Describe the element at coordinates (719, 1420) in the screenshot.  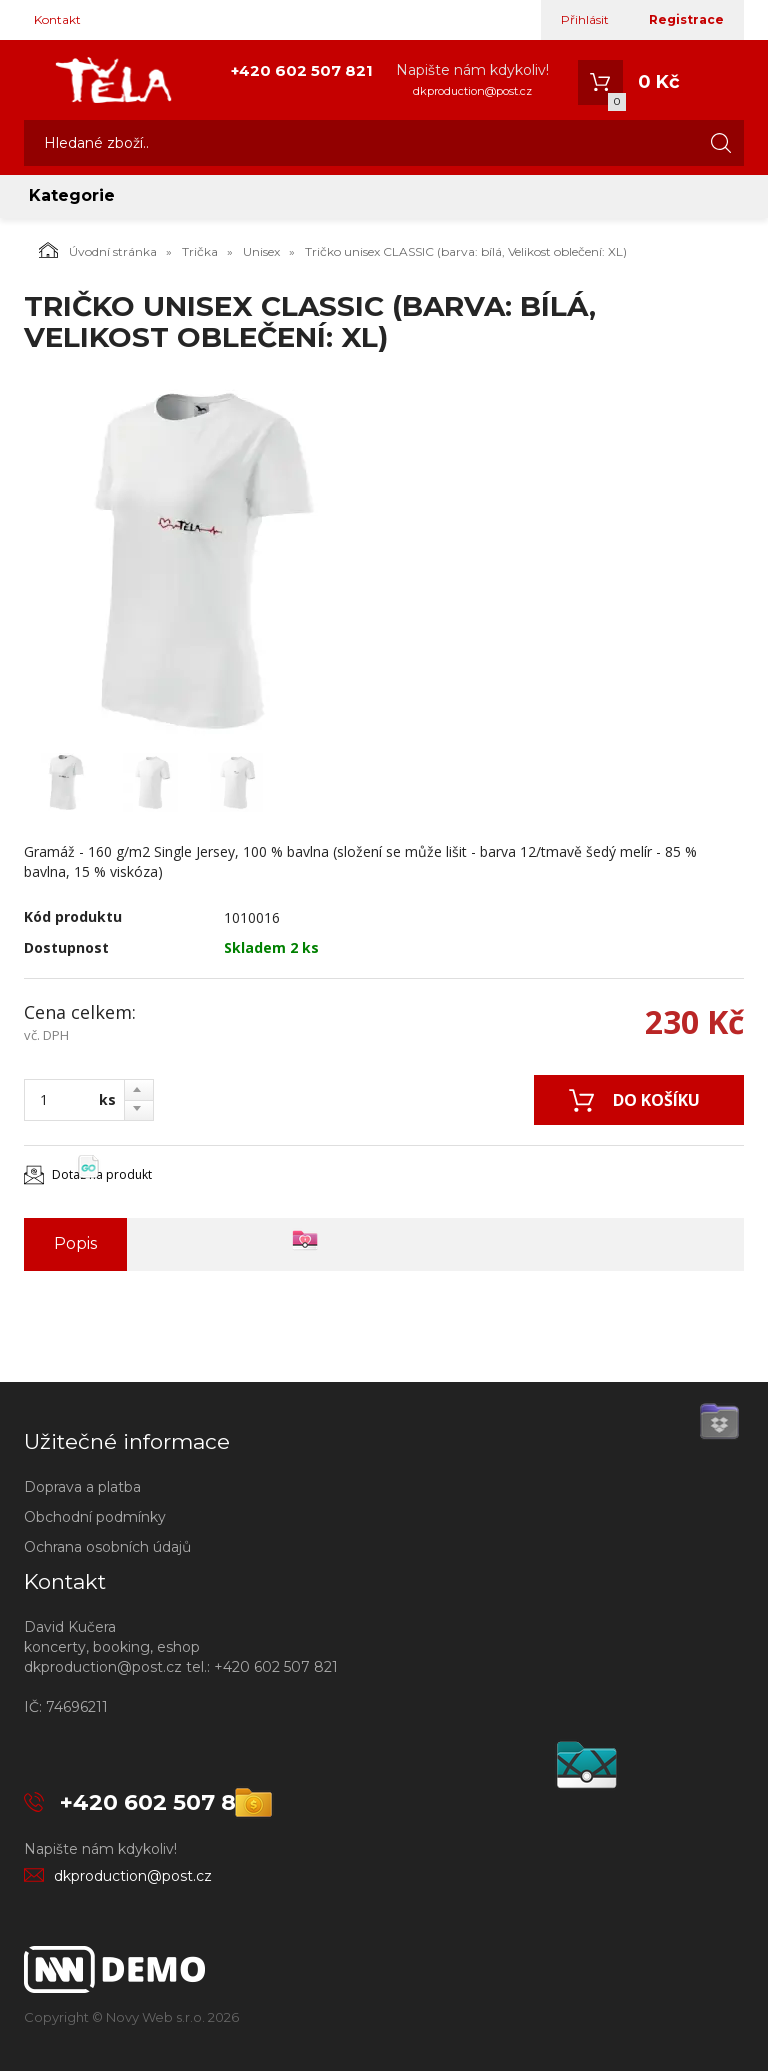
I see `open your dropbox synced folder` at that location.